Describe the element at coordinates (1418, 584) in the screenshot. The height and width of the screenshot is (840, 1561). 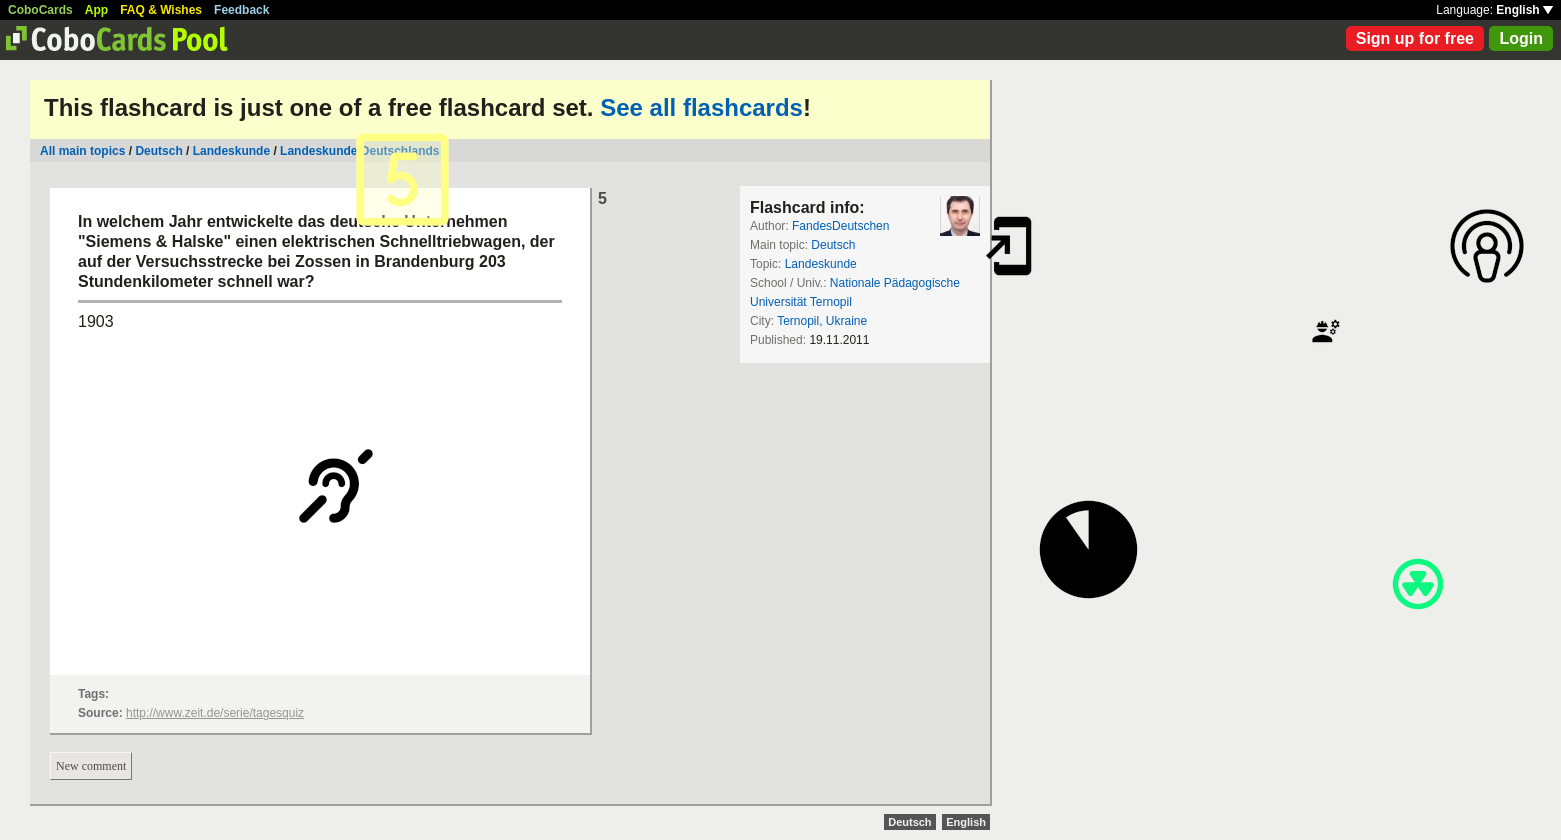
I see `indicates a fallout shelter or radiation safety location` at that location.